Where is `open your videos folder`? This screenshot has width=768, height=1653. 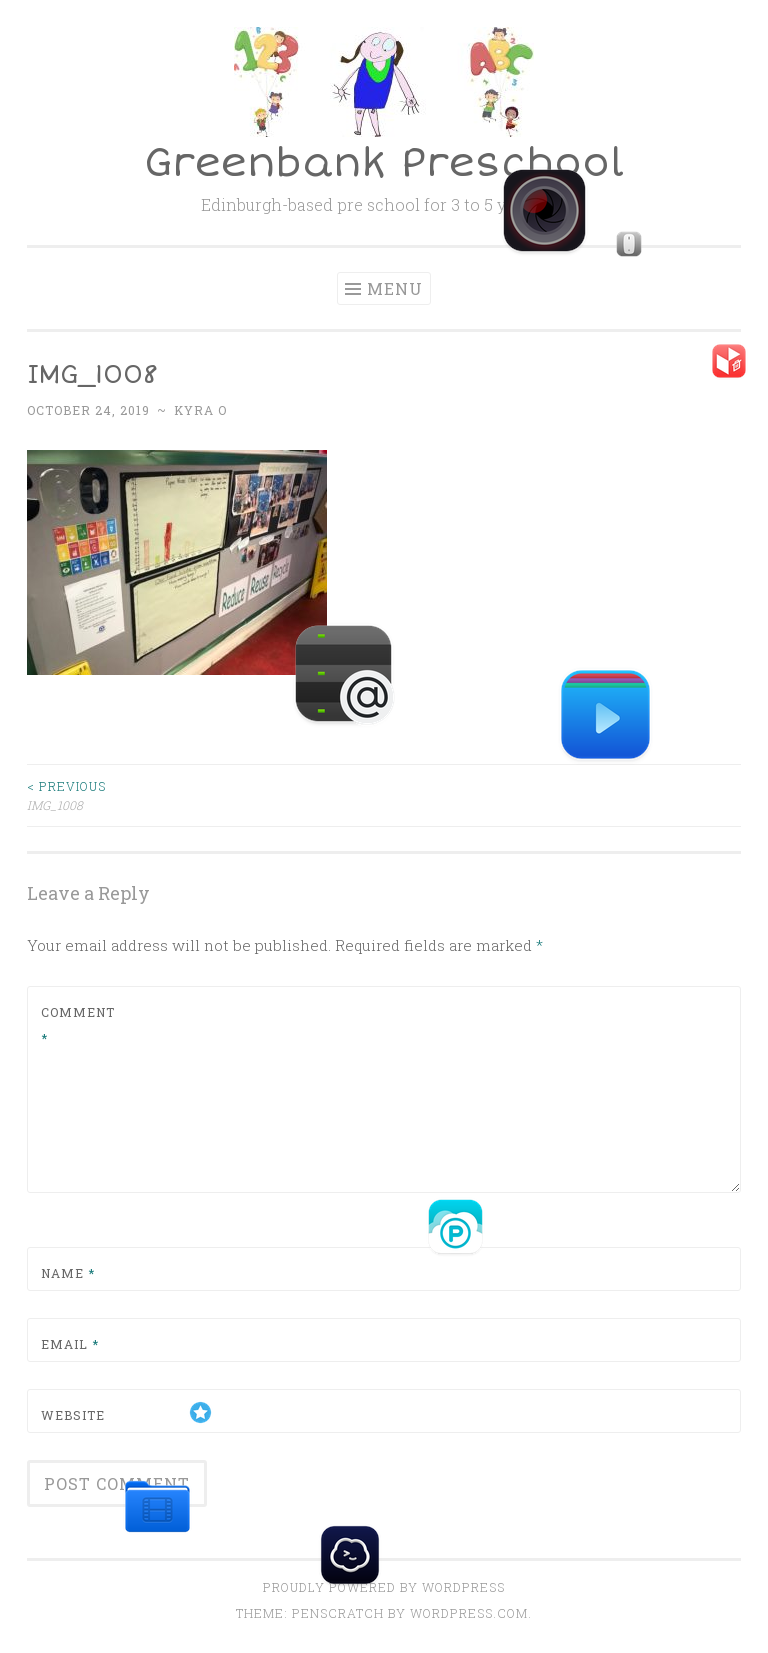
open your videos folder is located at coordinates (157, 1506).